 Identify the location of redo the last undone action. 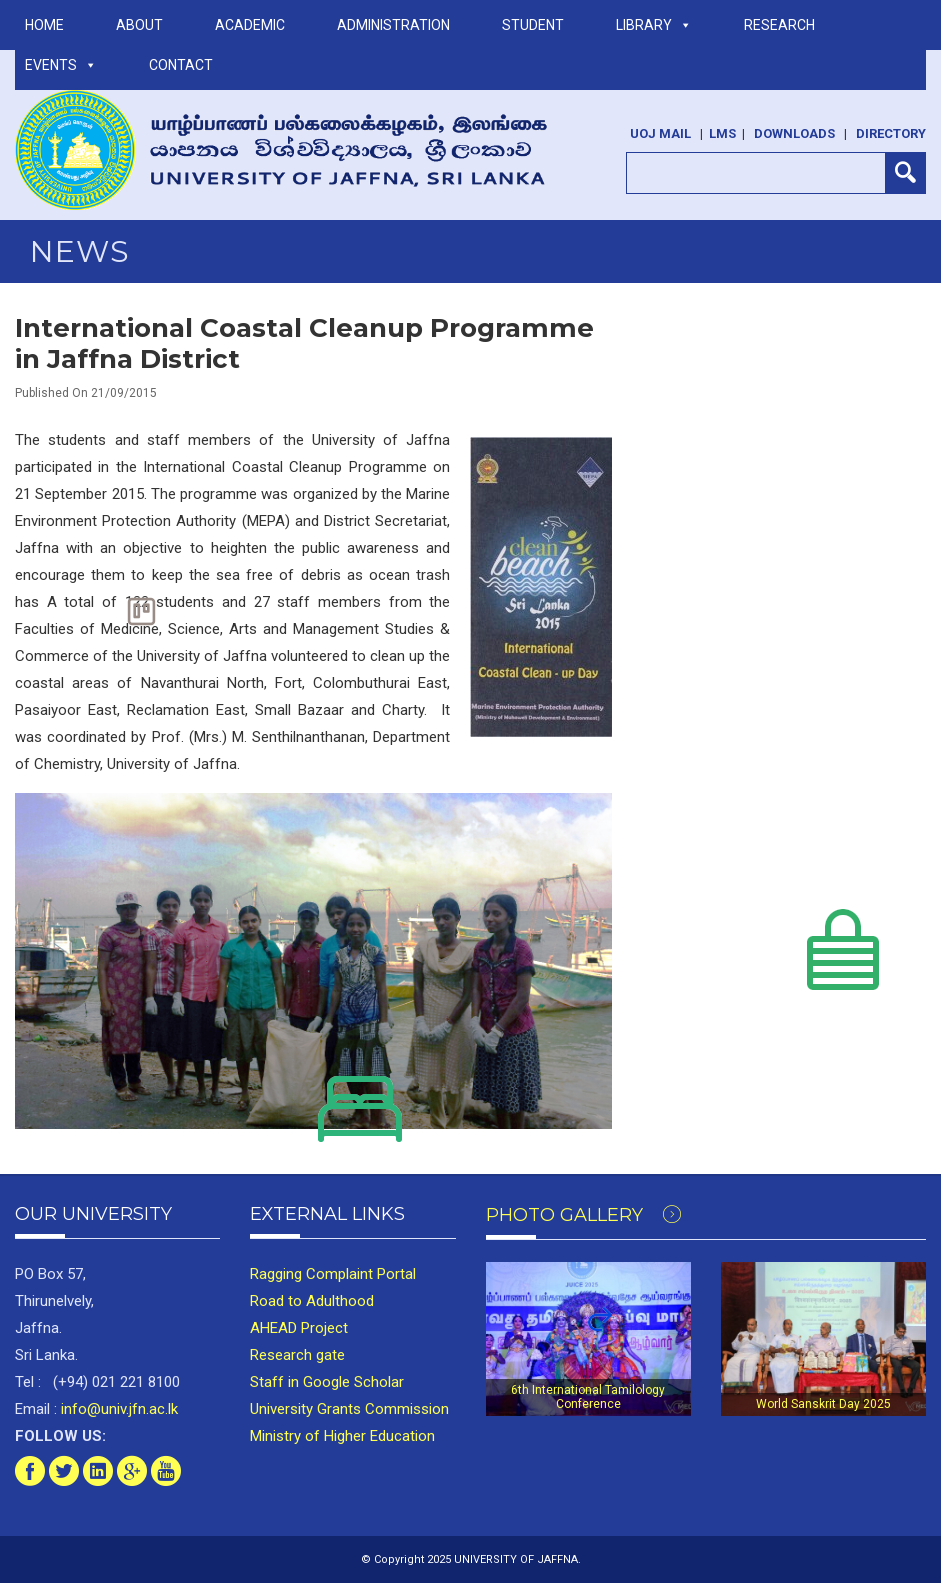
(600, 1319).